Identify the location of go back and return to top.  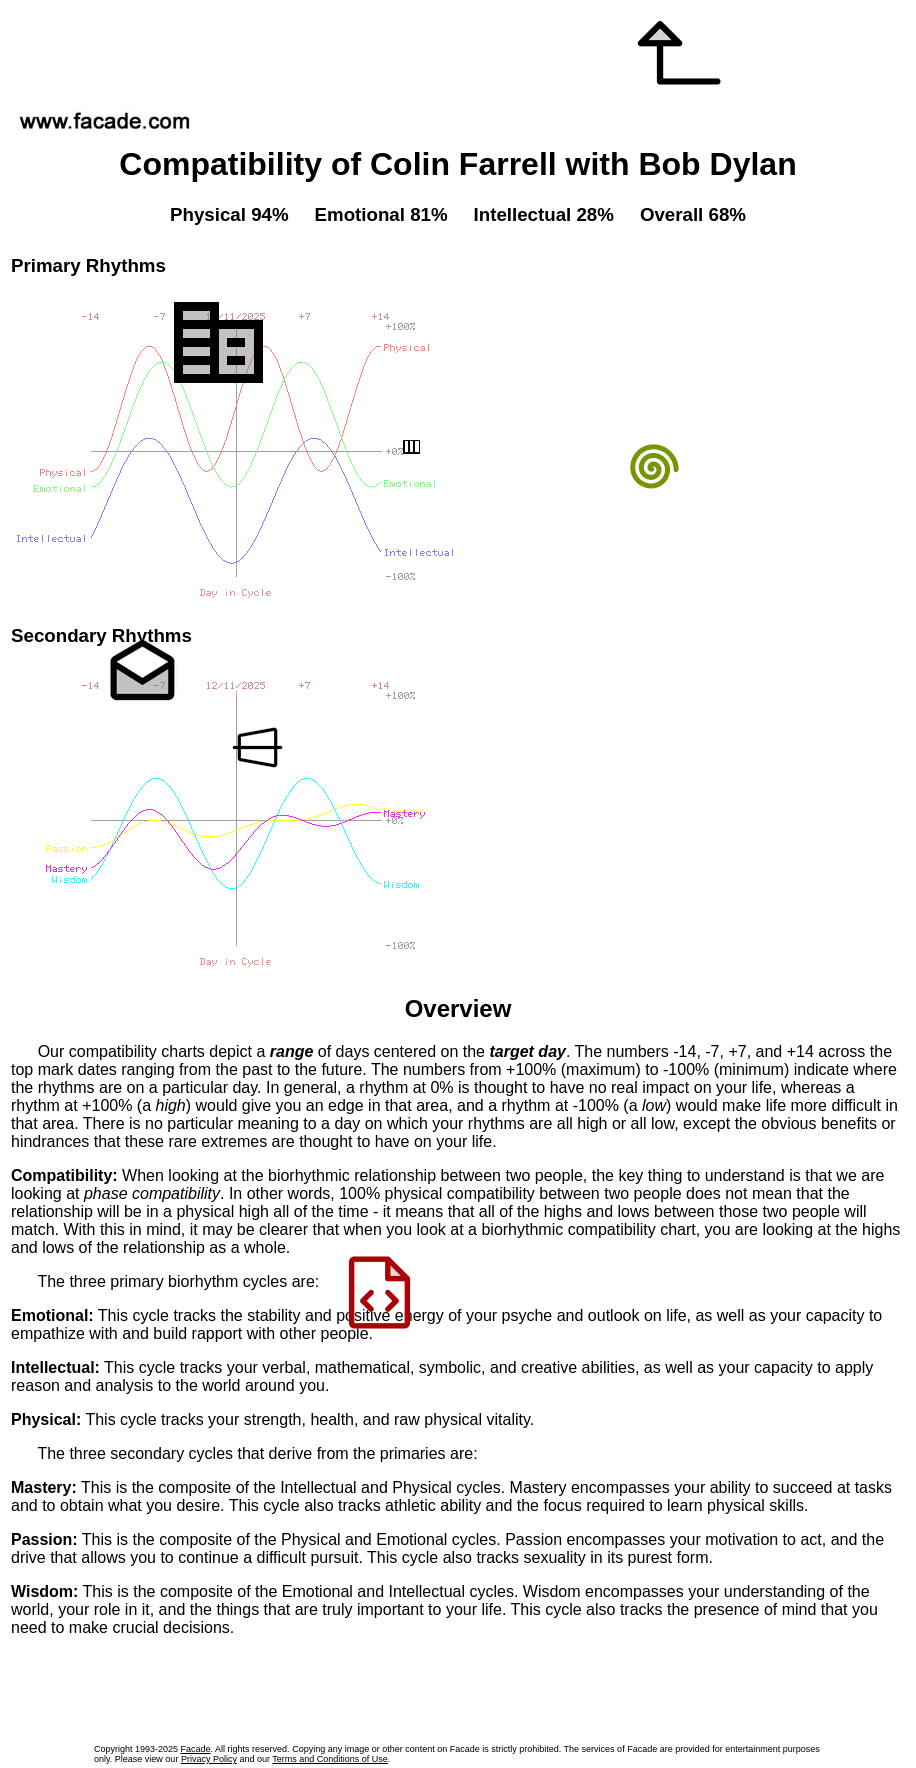
(676, 56).